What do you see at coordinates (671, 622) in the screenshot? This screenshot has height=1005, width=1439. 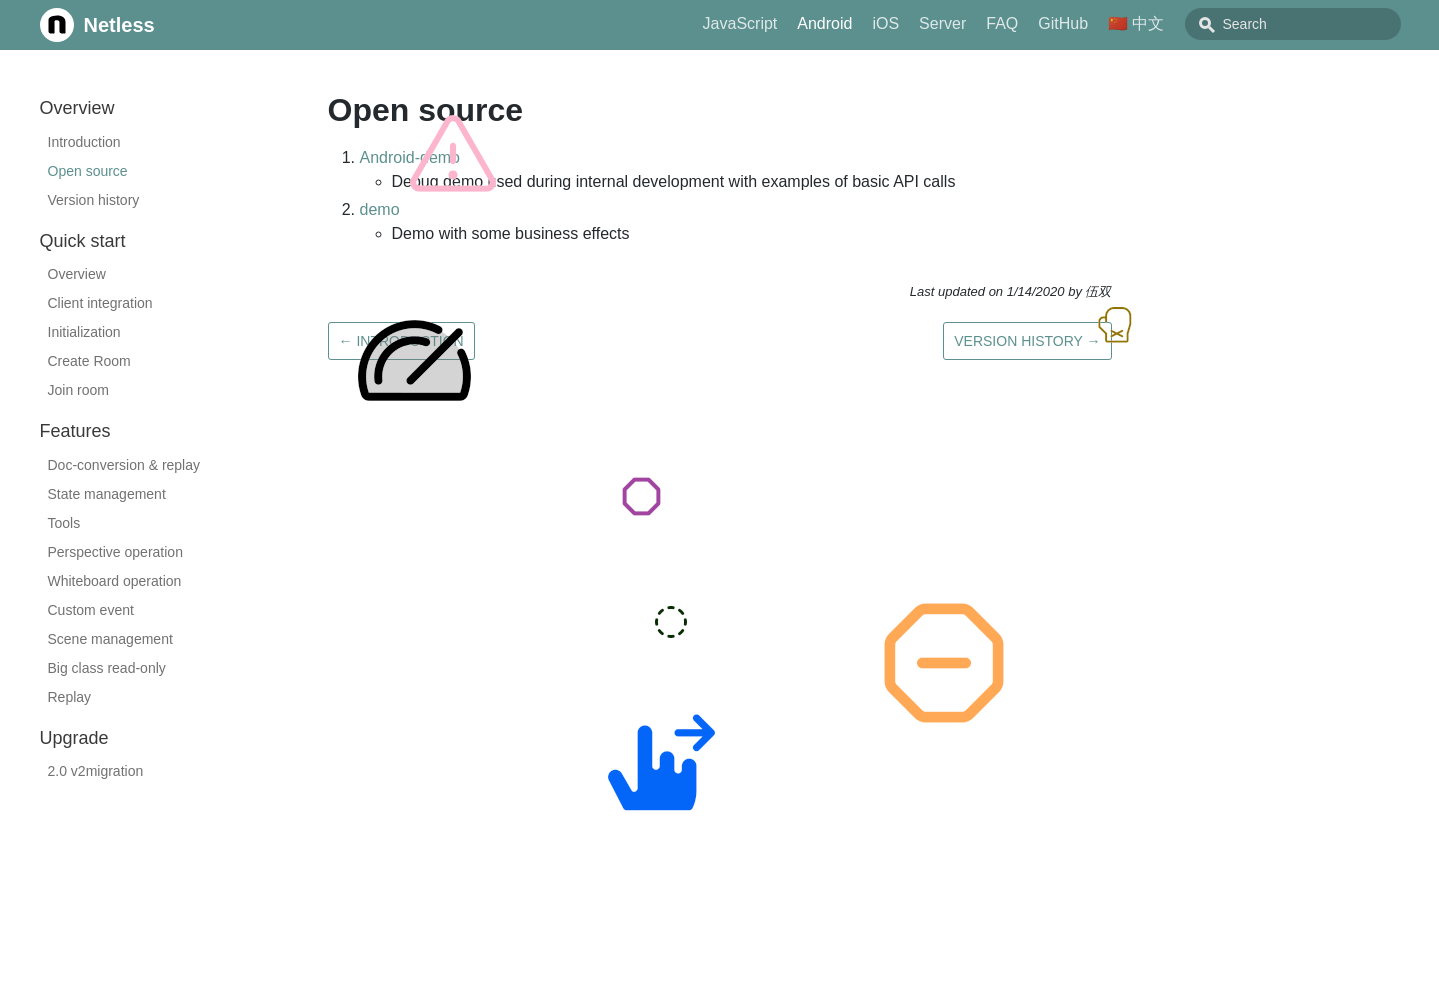 I see `create a new draft issue` at bounding box center [671, 622].